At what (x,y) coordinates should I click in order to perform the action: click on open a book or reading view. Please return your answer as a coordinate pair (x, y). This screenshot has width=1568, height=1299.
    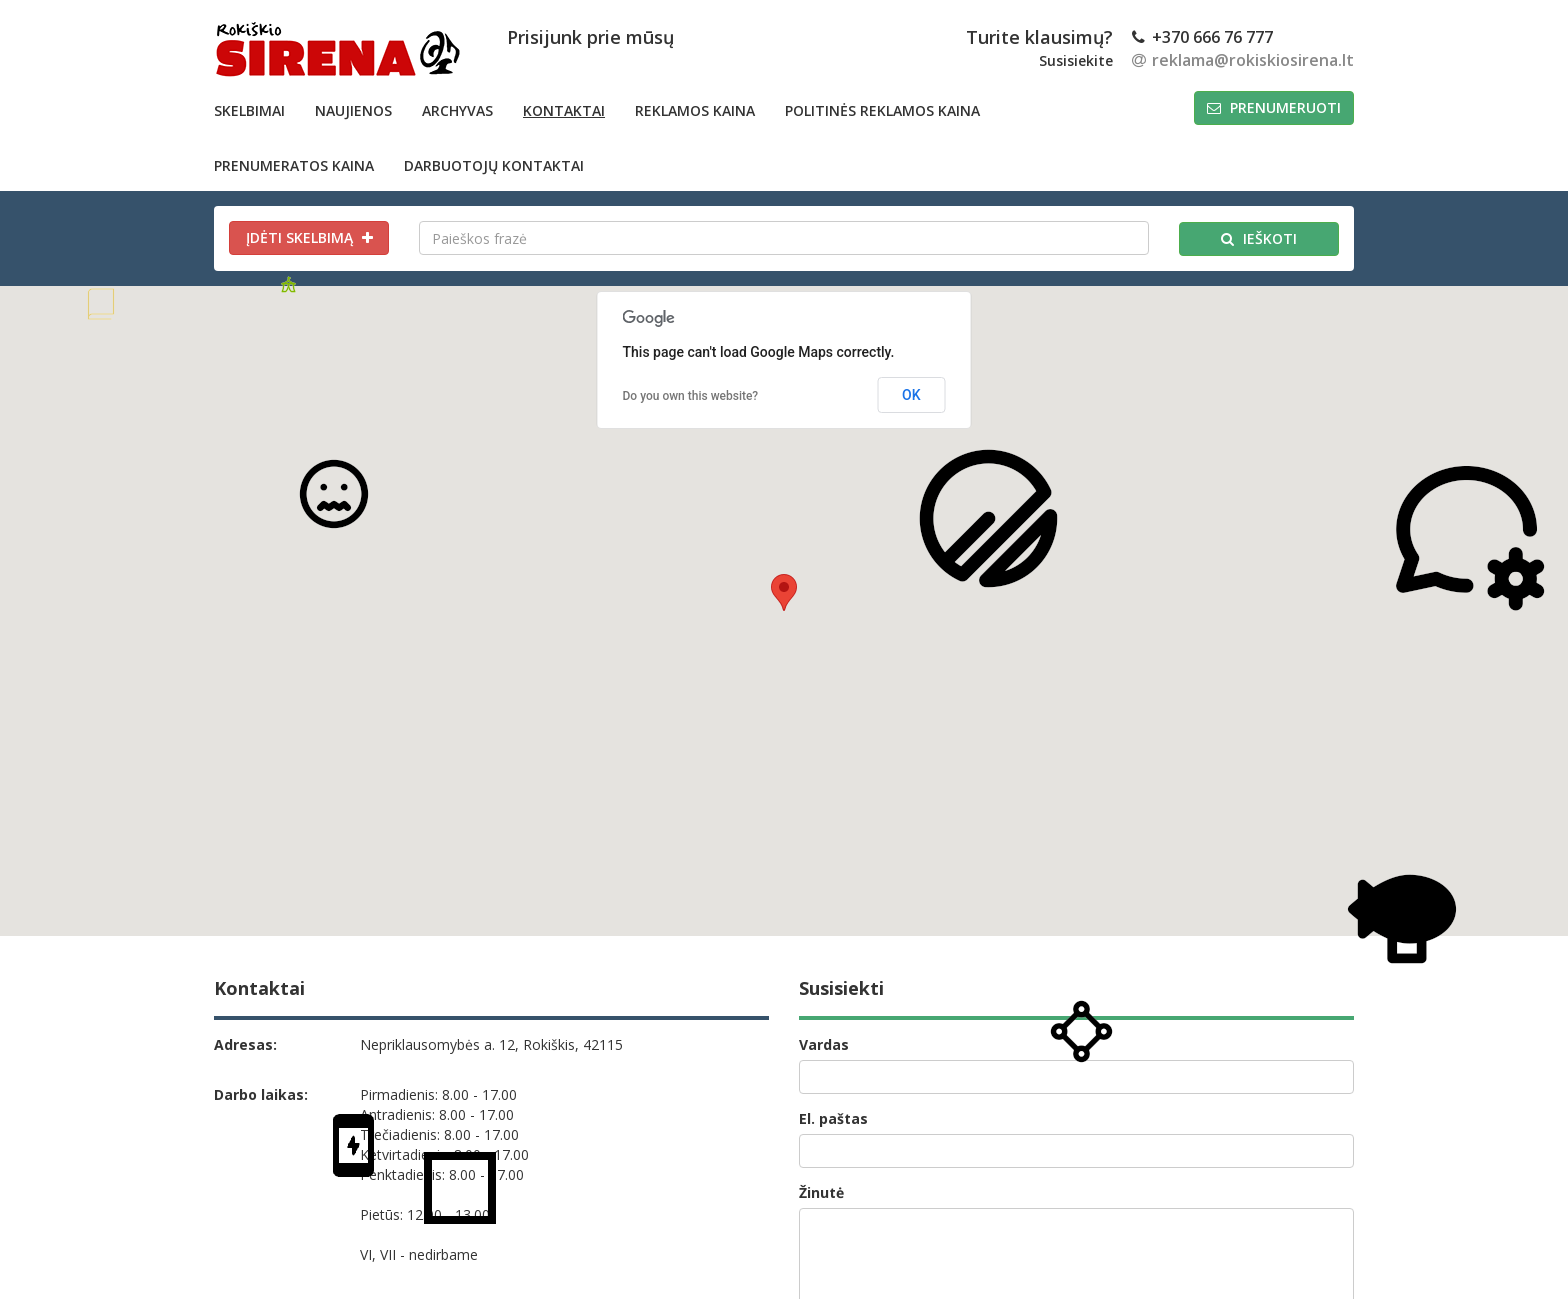
    Looking at the image, I should click on (101, 304).